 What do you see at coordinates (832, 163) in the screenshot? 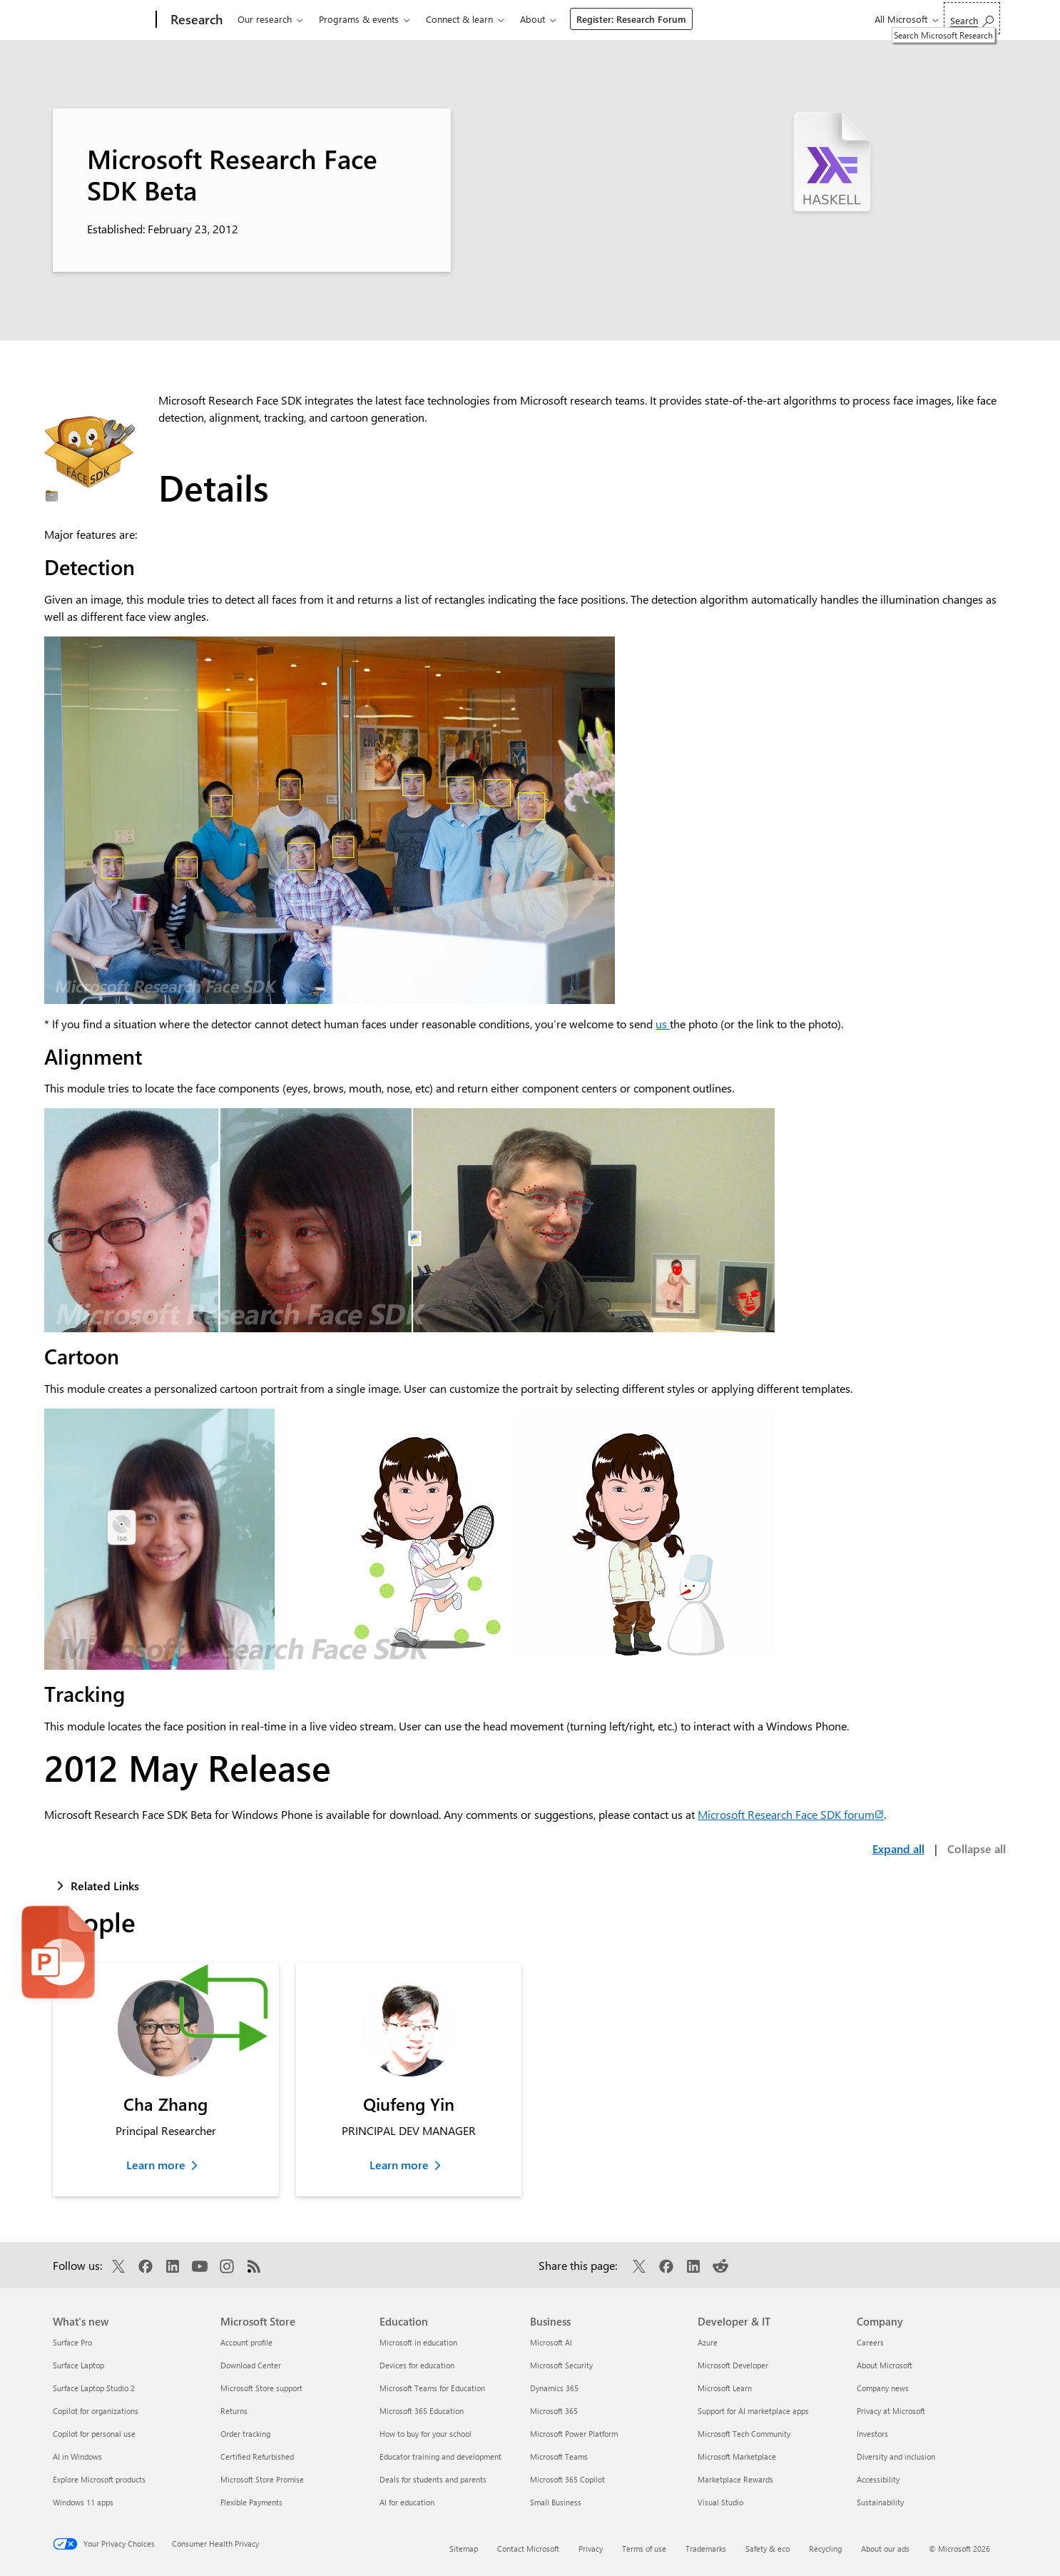
I see `a haskell source code file` at bounding box center [832, 163].